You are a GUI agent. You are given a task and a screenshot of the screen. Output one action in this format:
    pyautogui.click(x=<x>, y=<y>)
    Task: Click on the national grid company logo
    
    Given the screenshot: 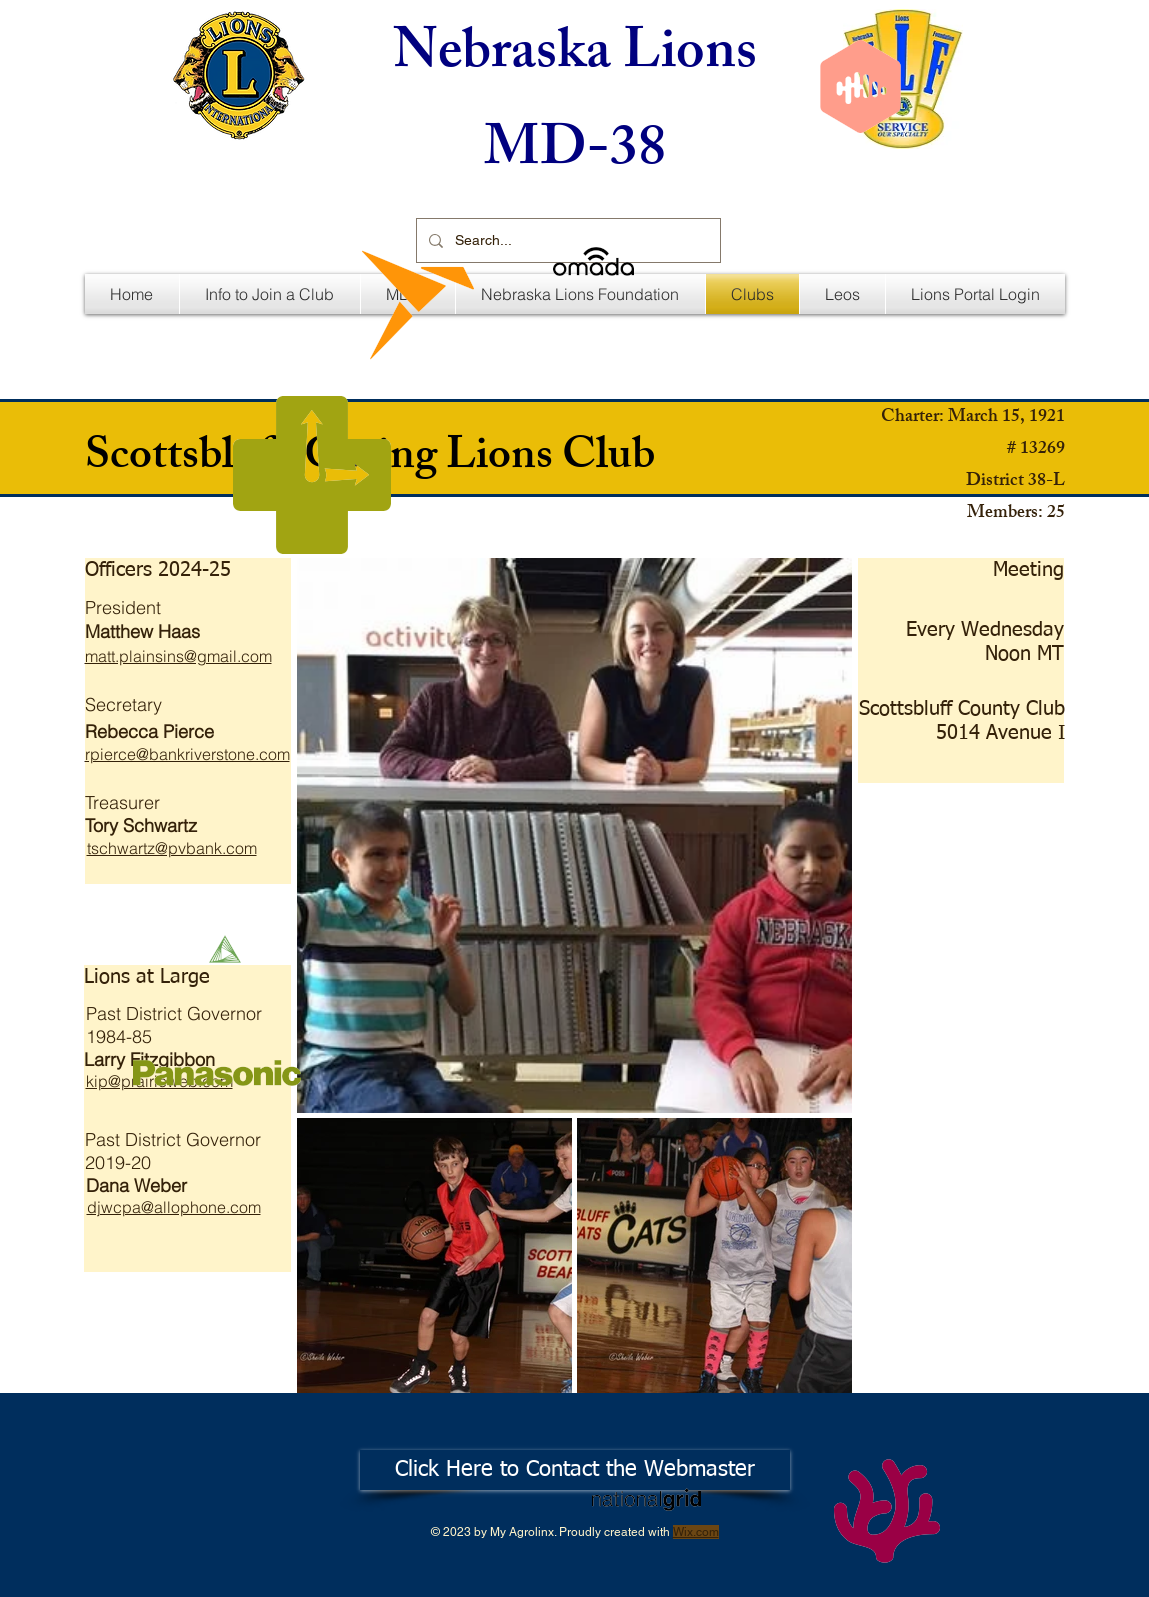 What is the action you would take?
    pyautogui.click(x=646, y=1499)
    